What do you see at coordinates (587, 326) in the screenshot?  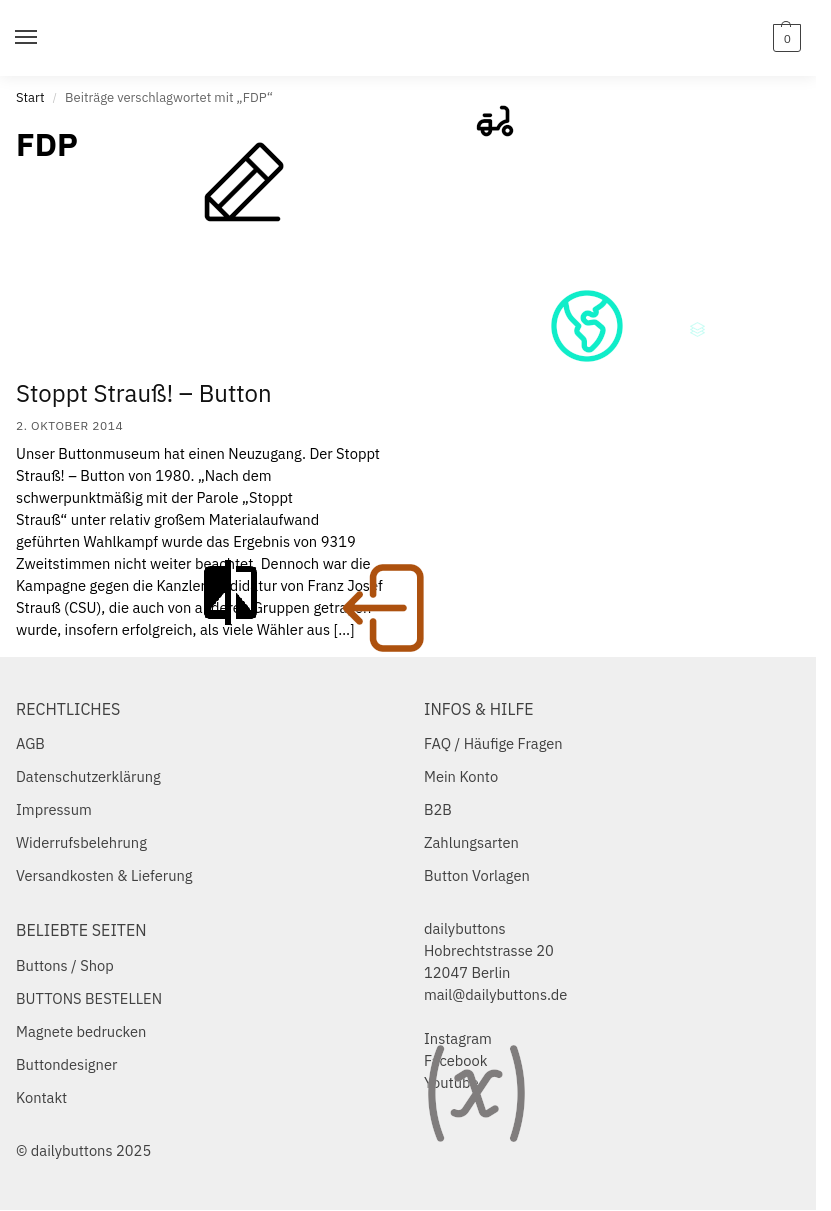 I see `view americas region or western hemisphere` at bounding box center [587, 326].